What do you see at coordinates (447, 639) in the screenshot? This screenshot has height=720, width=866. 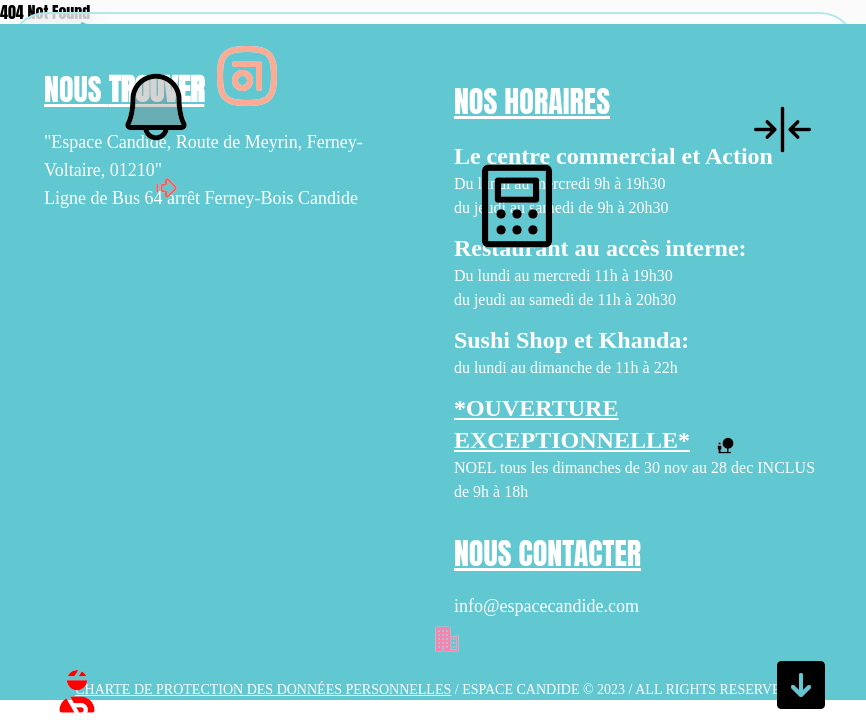 I see `view business or company information` at bounding box center [447, 639].